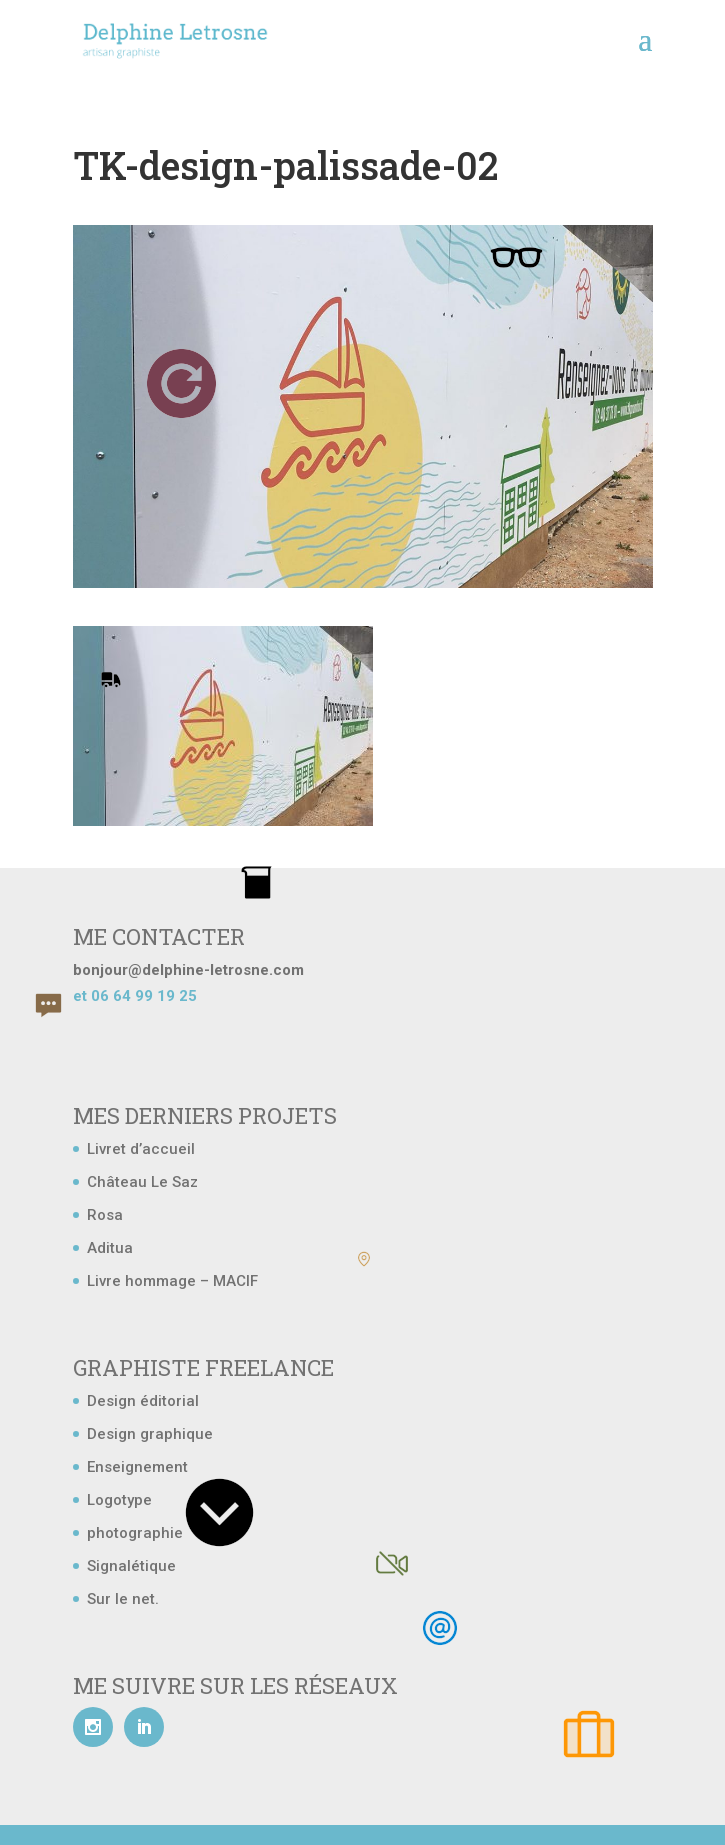 The width and height of the screenshot is (725, 1845). Describe the element at coordinates (219, 1512) in the screenshot. I see `expand to show more content` at that location.